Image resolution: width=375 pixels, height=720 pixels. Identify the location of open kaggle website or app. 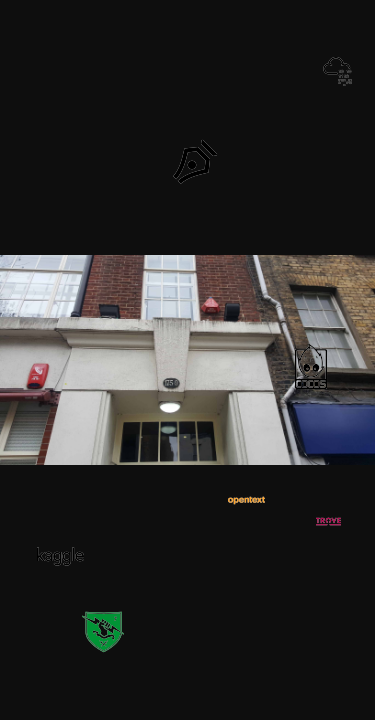
(60, 556).